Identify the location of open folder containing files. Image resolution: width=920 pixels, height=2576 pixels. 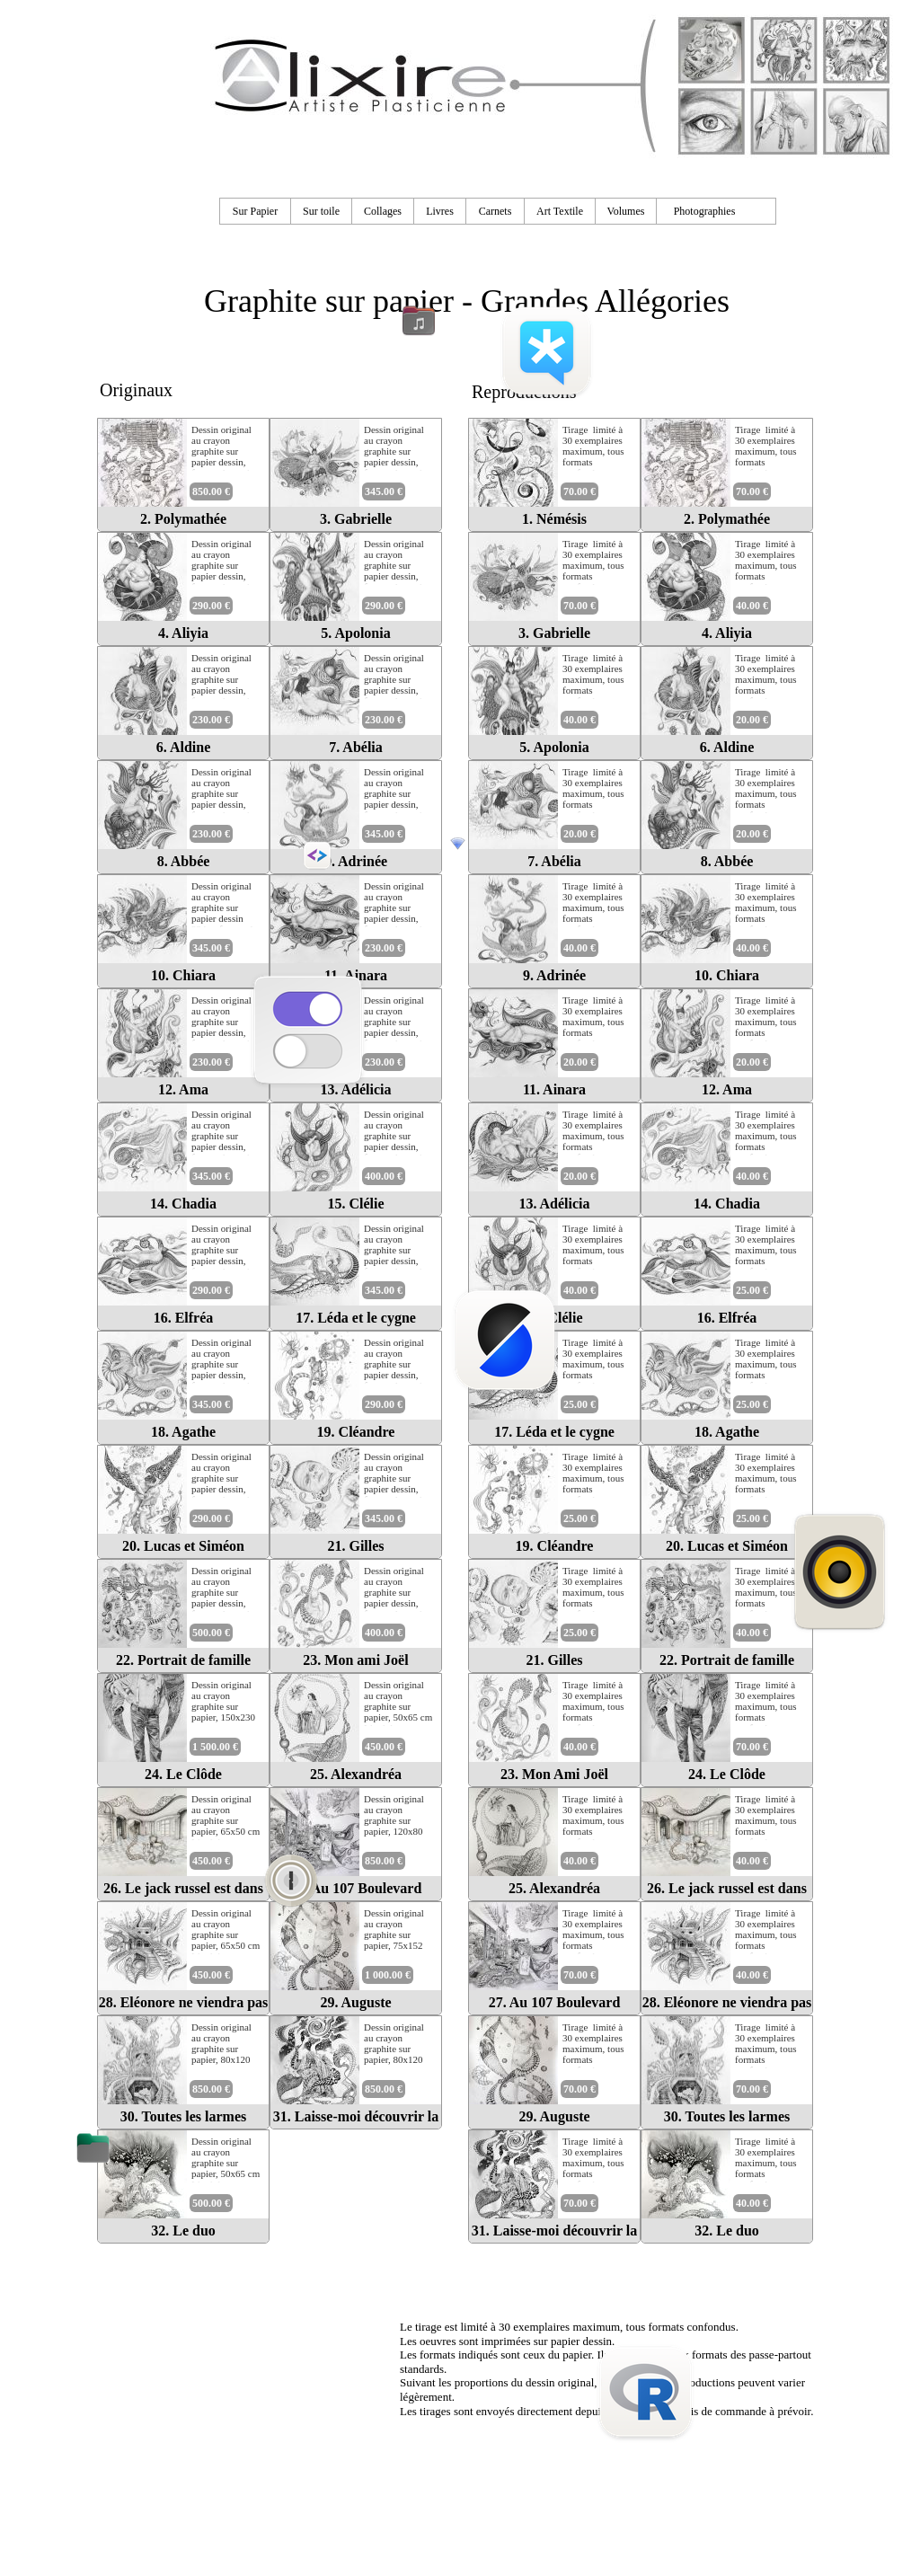
(93, 2147).